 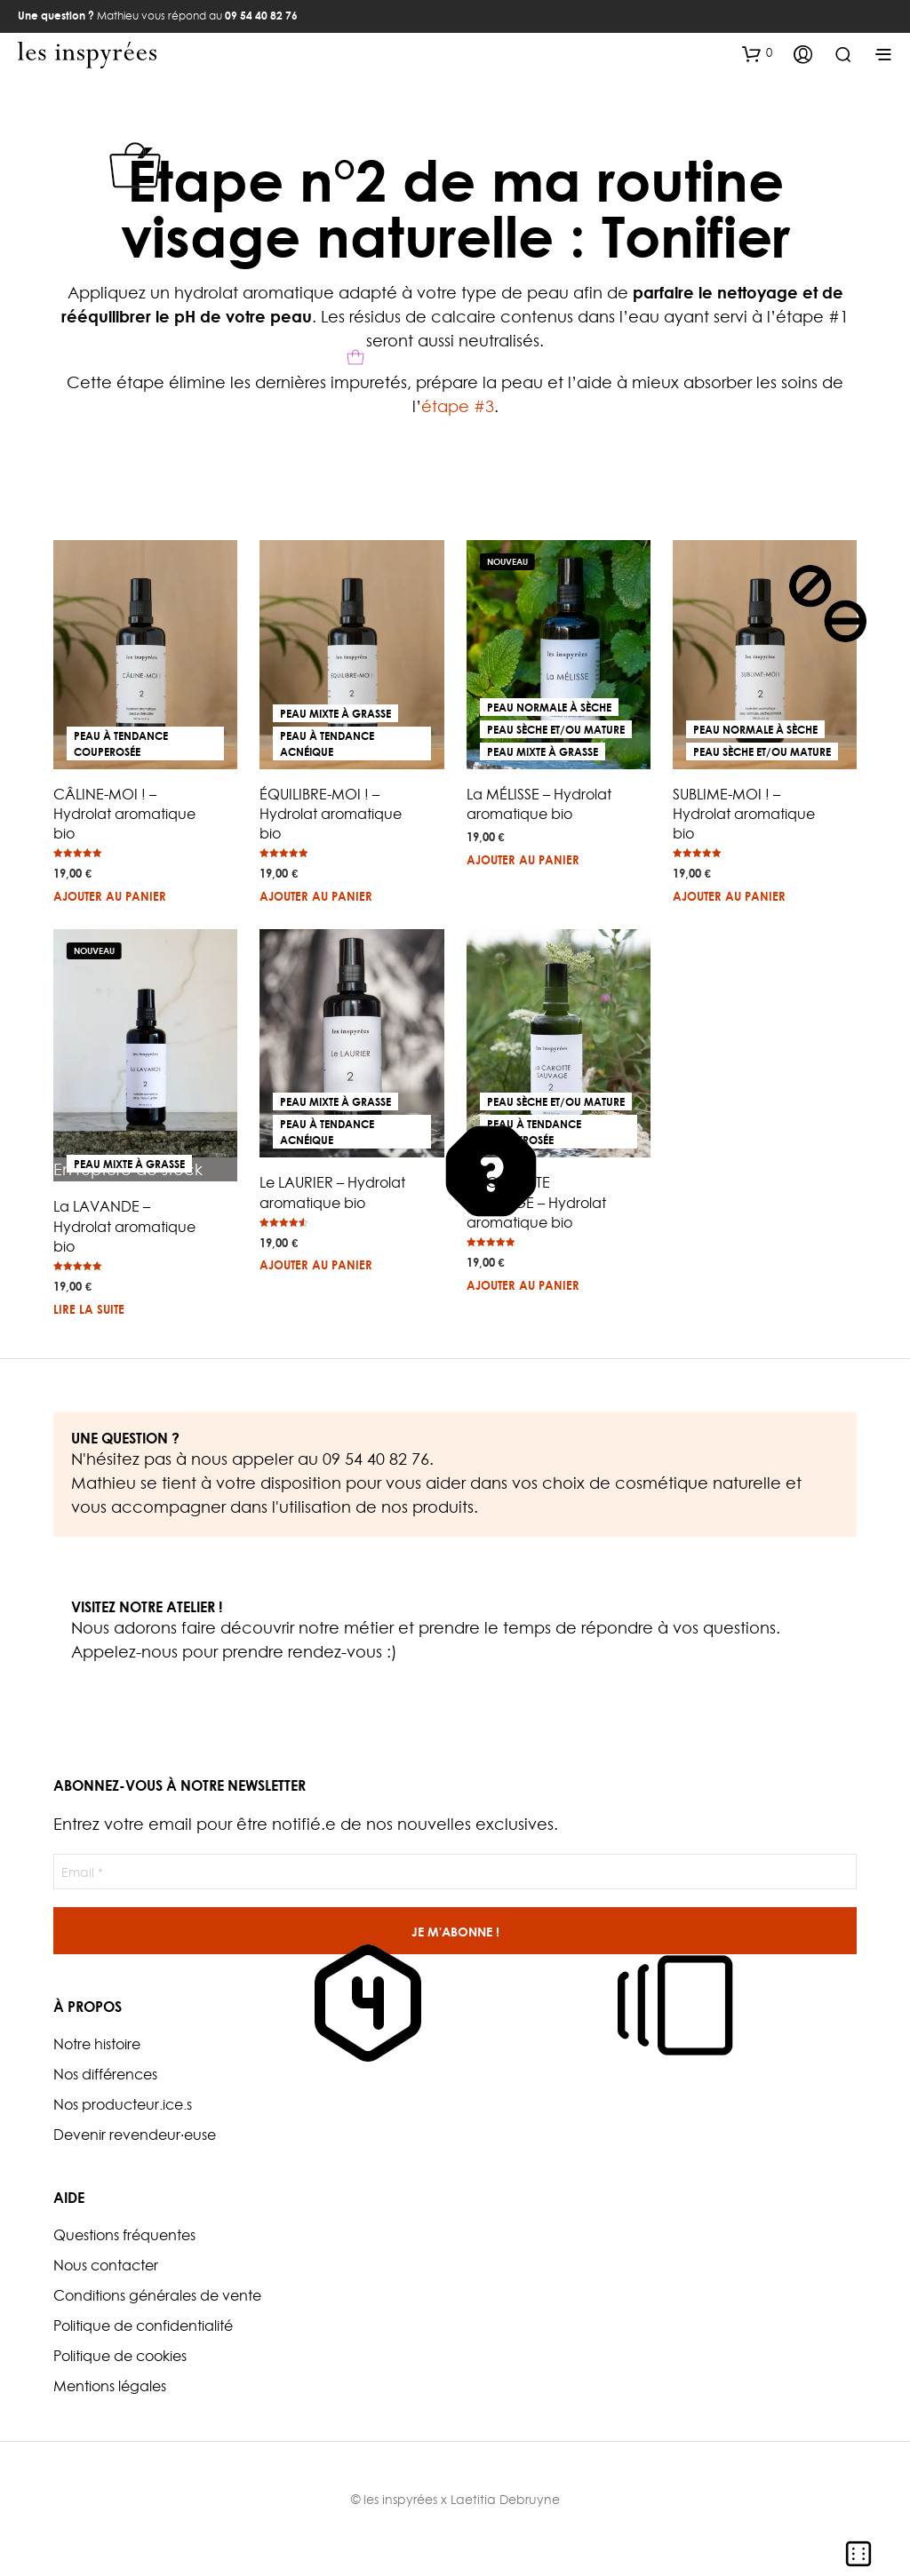 I want to click on view your shopping bag, so click(x=355, y=358).